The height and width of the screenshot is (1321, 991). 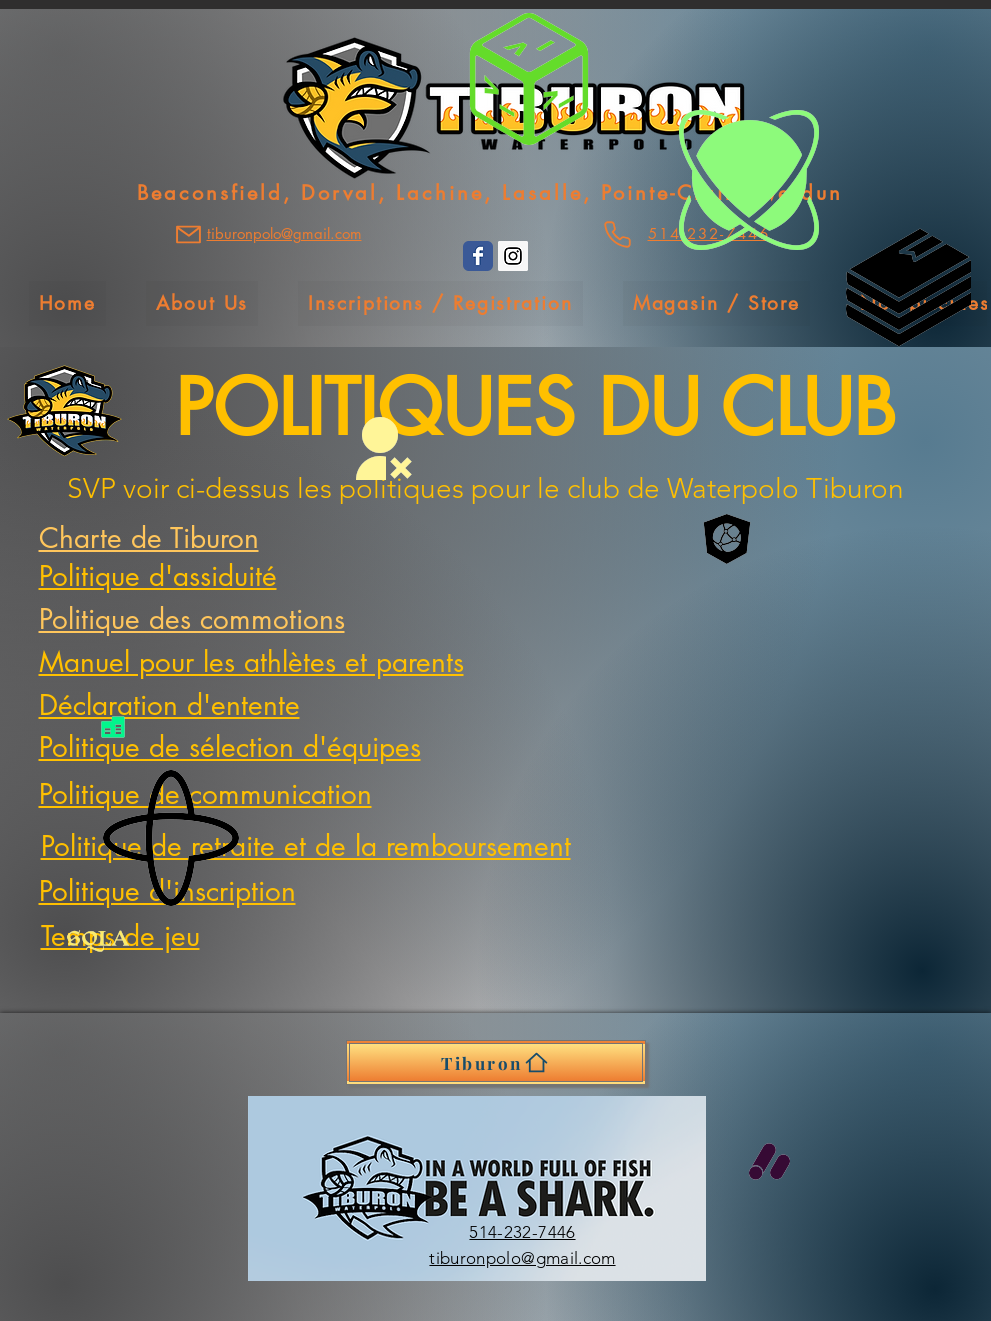 I want to click on ReactOS project logo, so click(x=749, y=180).